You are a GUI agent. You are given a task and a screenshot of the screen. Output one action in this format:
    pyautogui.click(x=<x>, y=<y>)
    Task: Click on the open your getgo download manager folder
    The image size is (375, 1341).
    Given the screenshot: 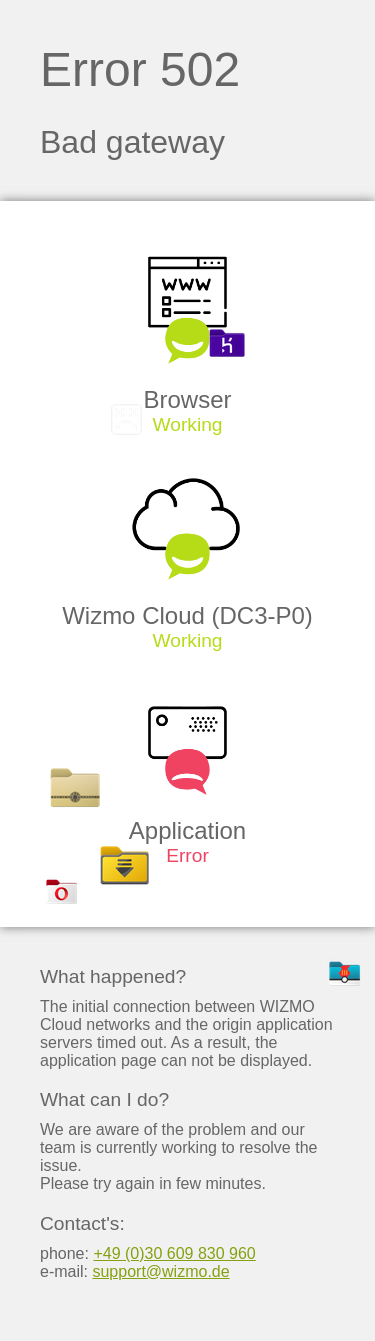 What is the action you would take?
    pyautogui.click(x=124, y=866)
    